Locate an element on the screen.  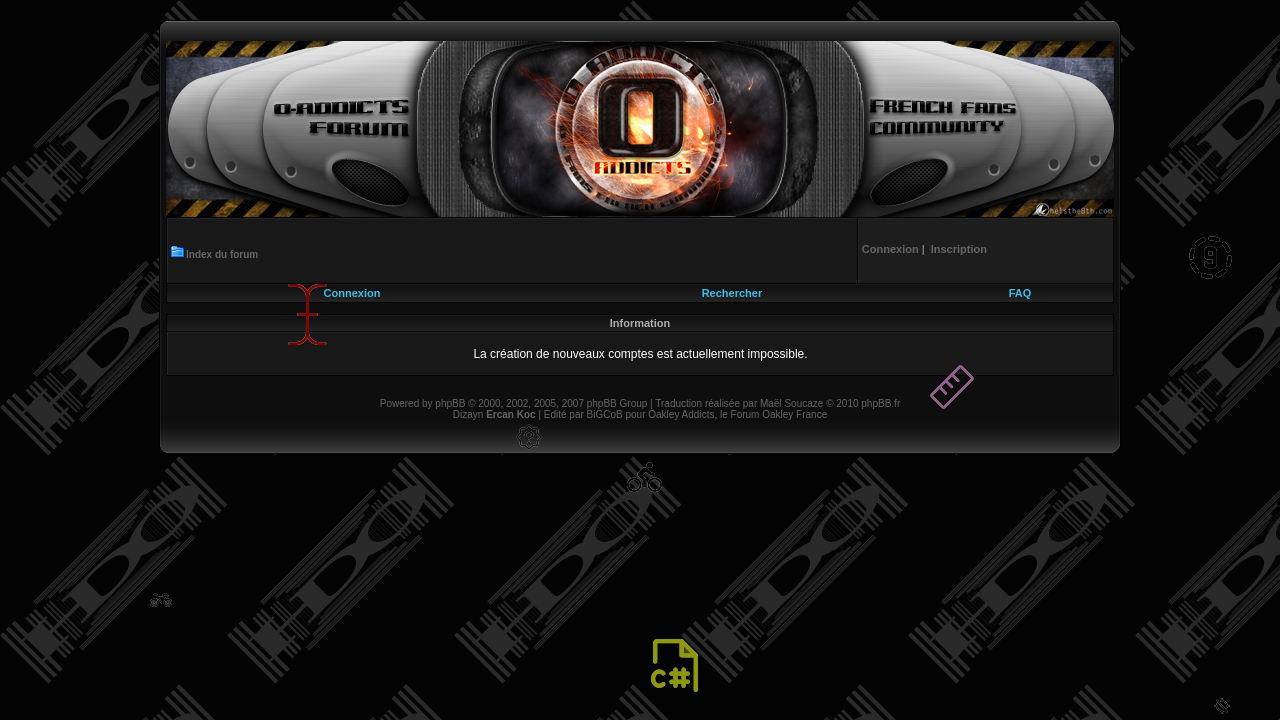
location services disabled is located at coordinates (1222, 706).